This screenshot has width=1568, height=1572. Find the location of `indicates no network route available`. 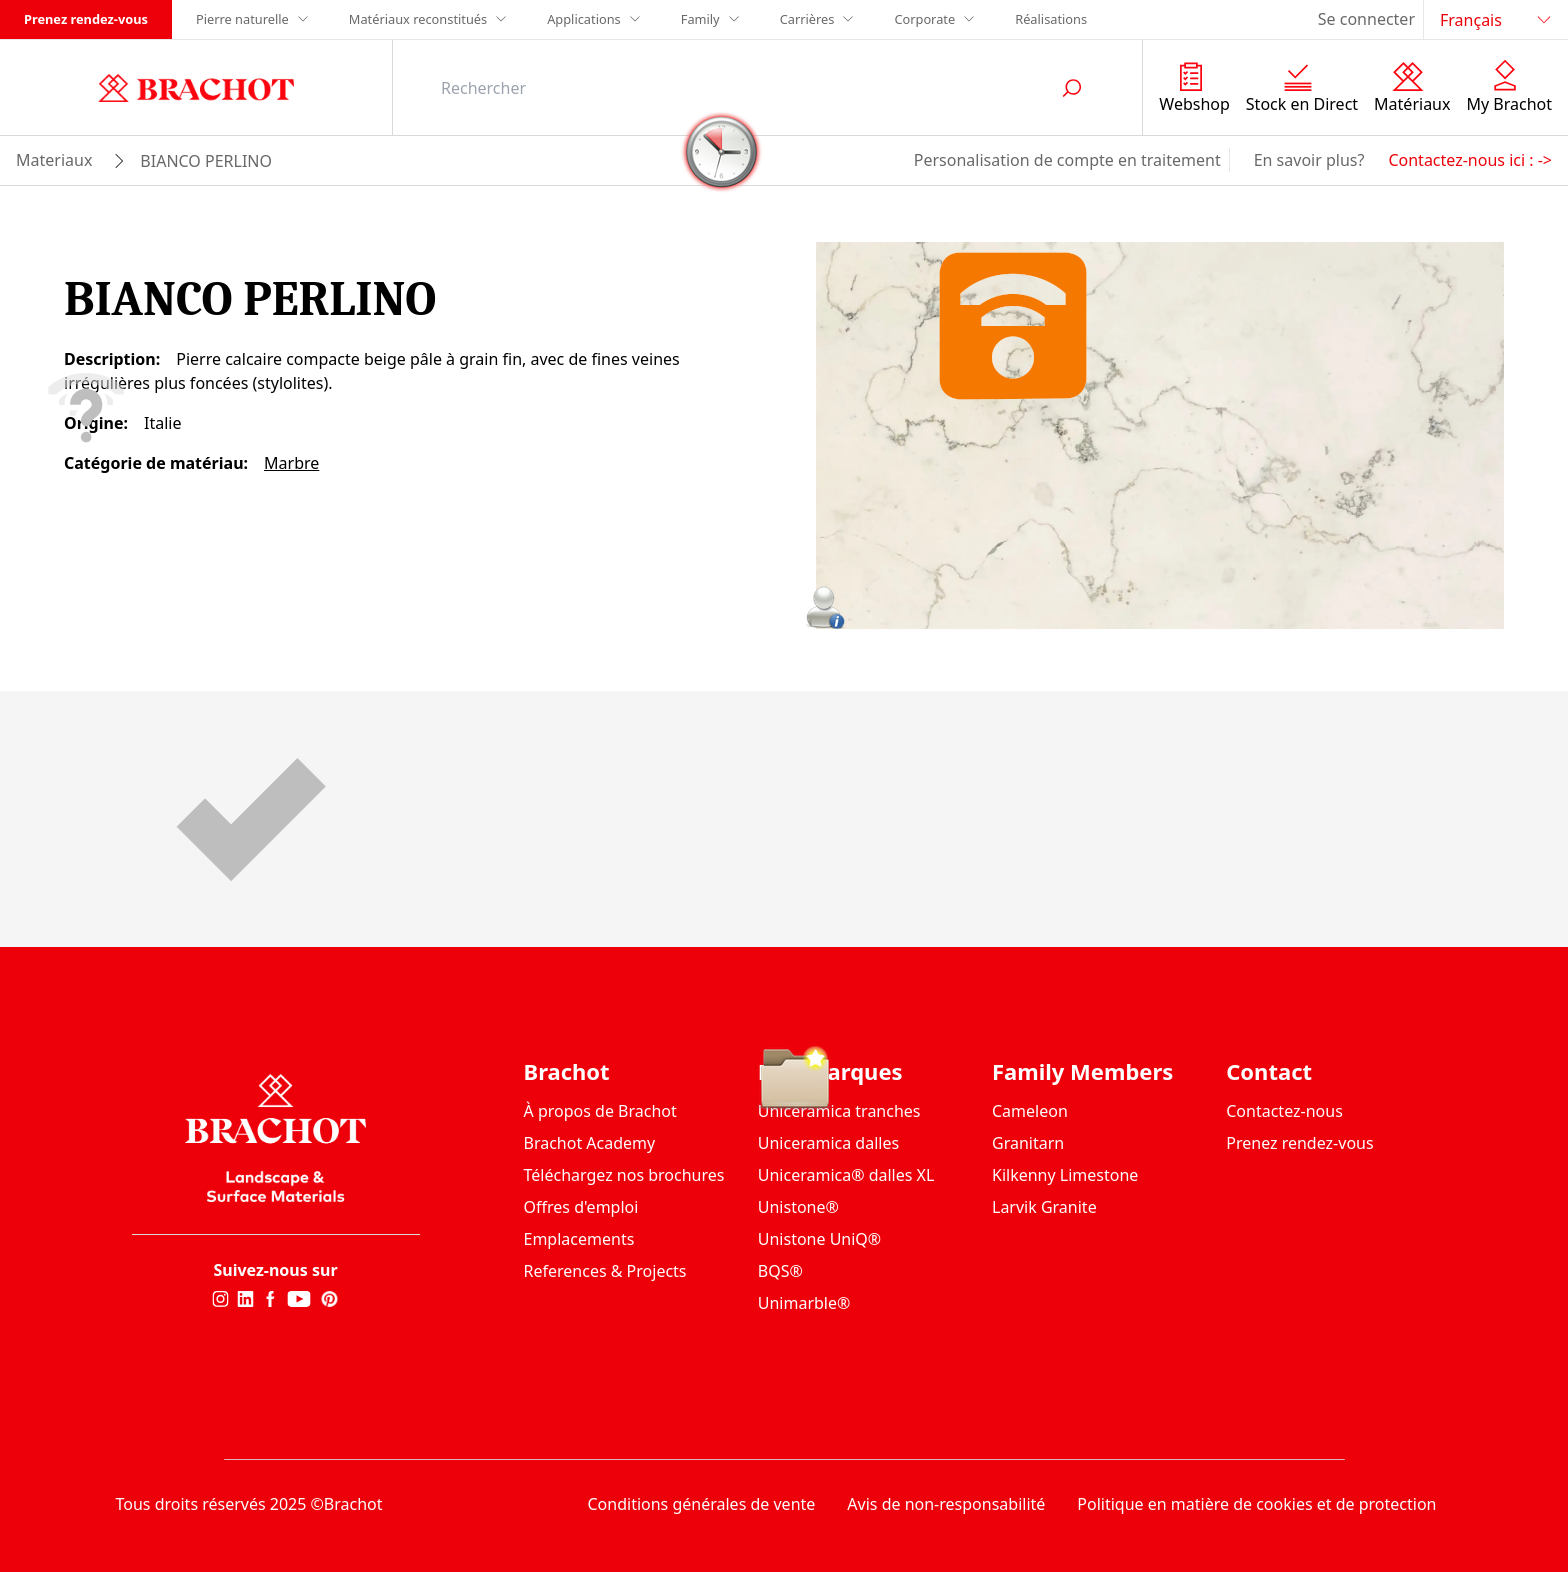

indicates no network route available is located at coordinates (86, 405).